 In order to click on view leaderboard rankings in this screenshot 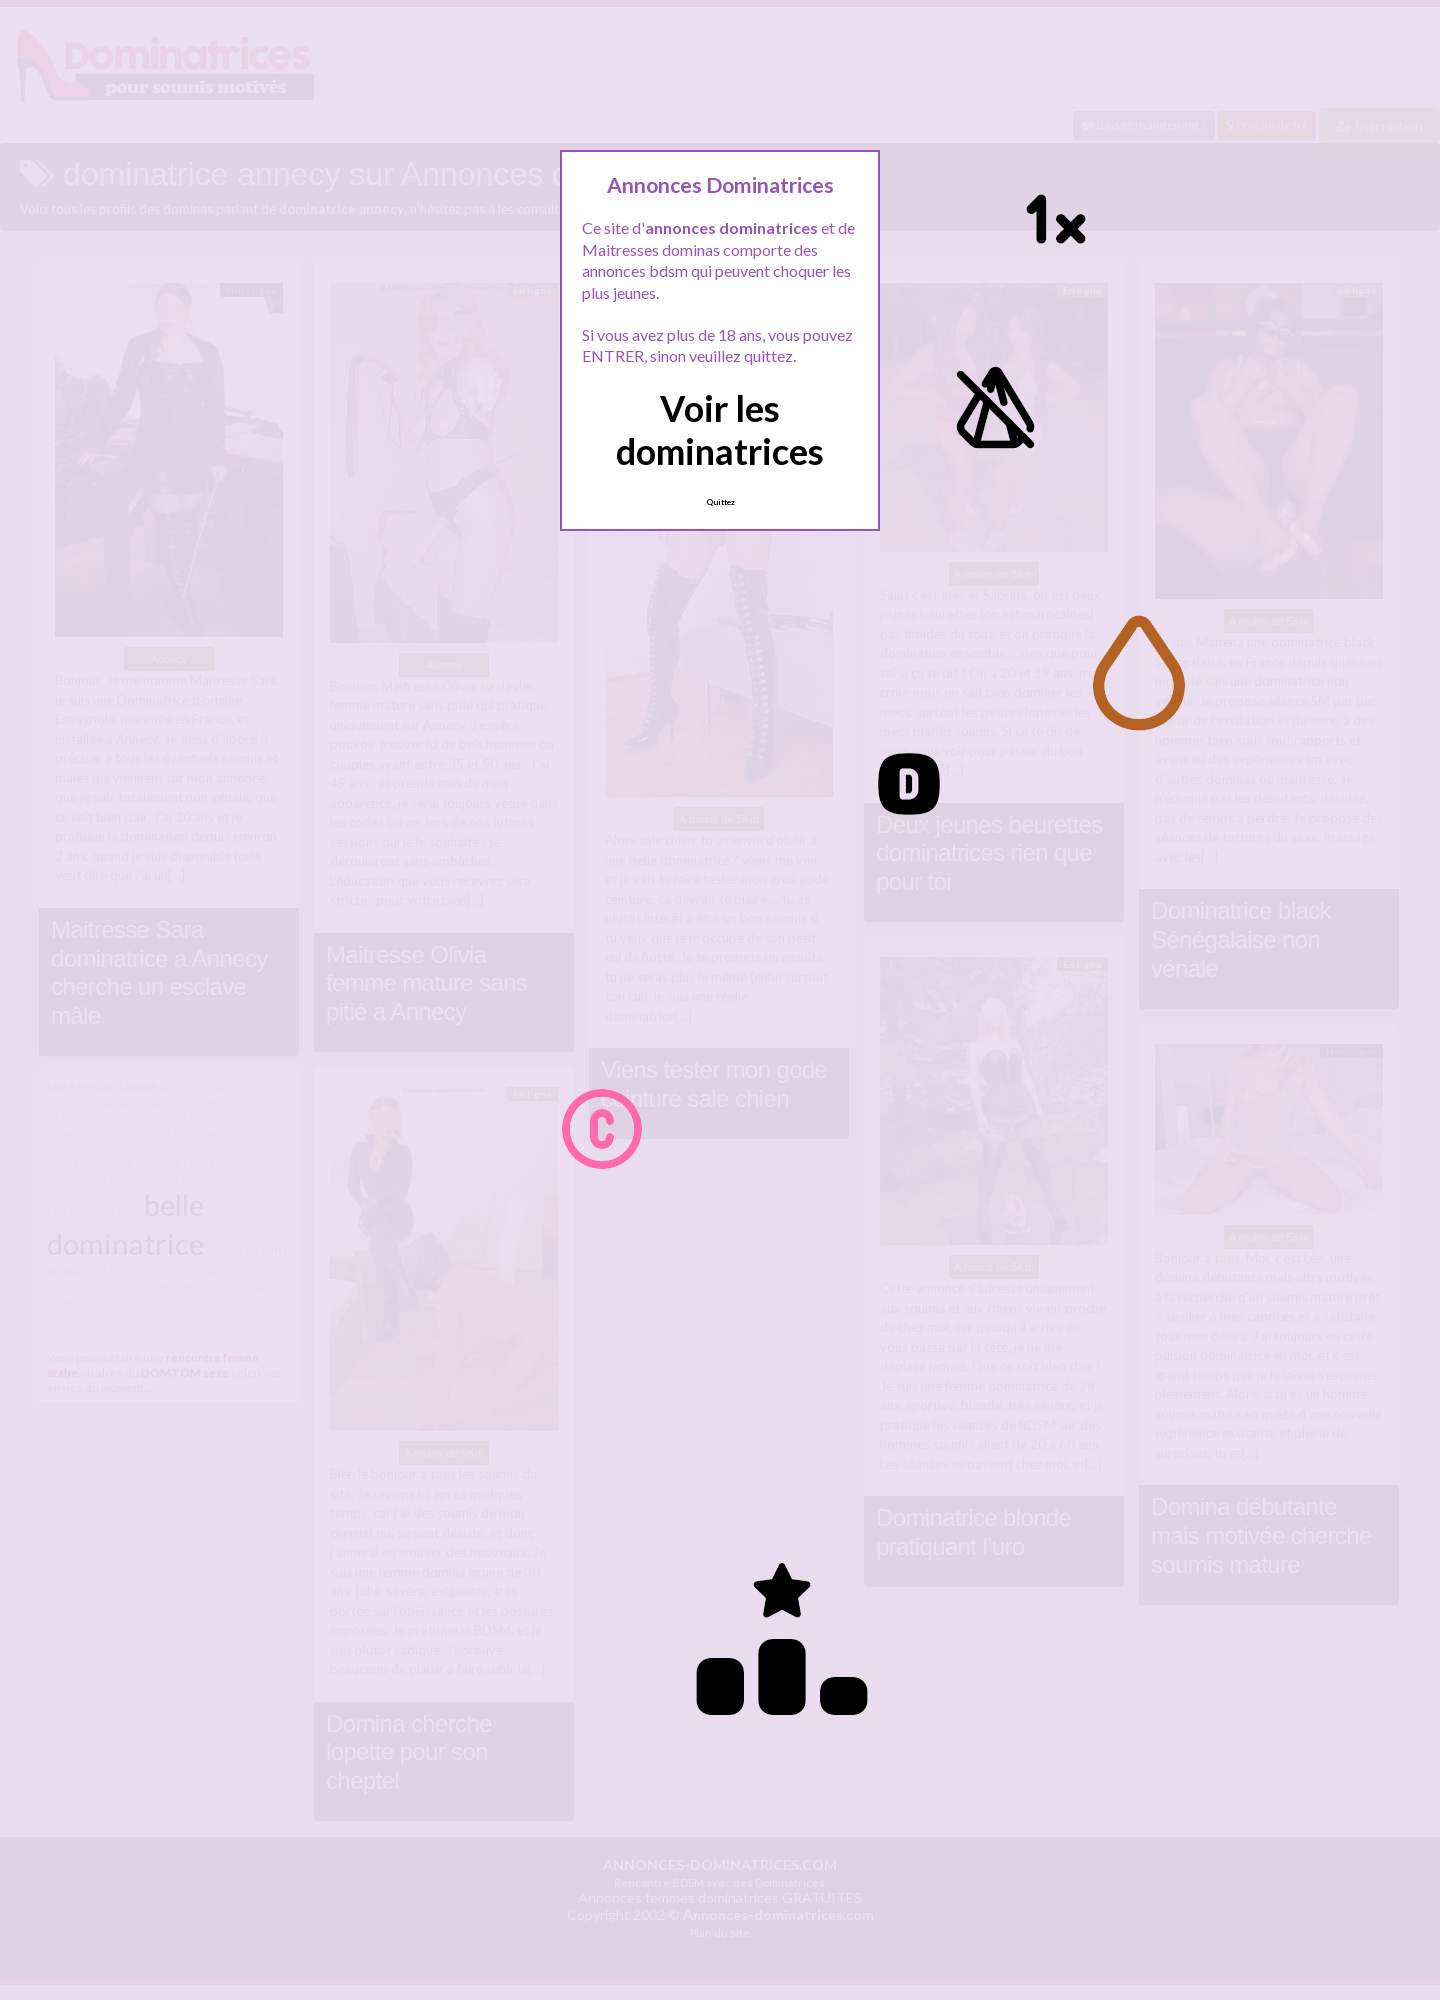, I will do `click(782, 1639)`.